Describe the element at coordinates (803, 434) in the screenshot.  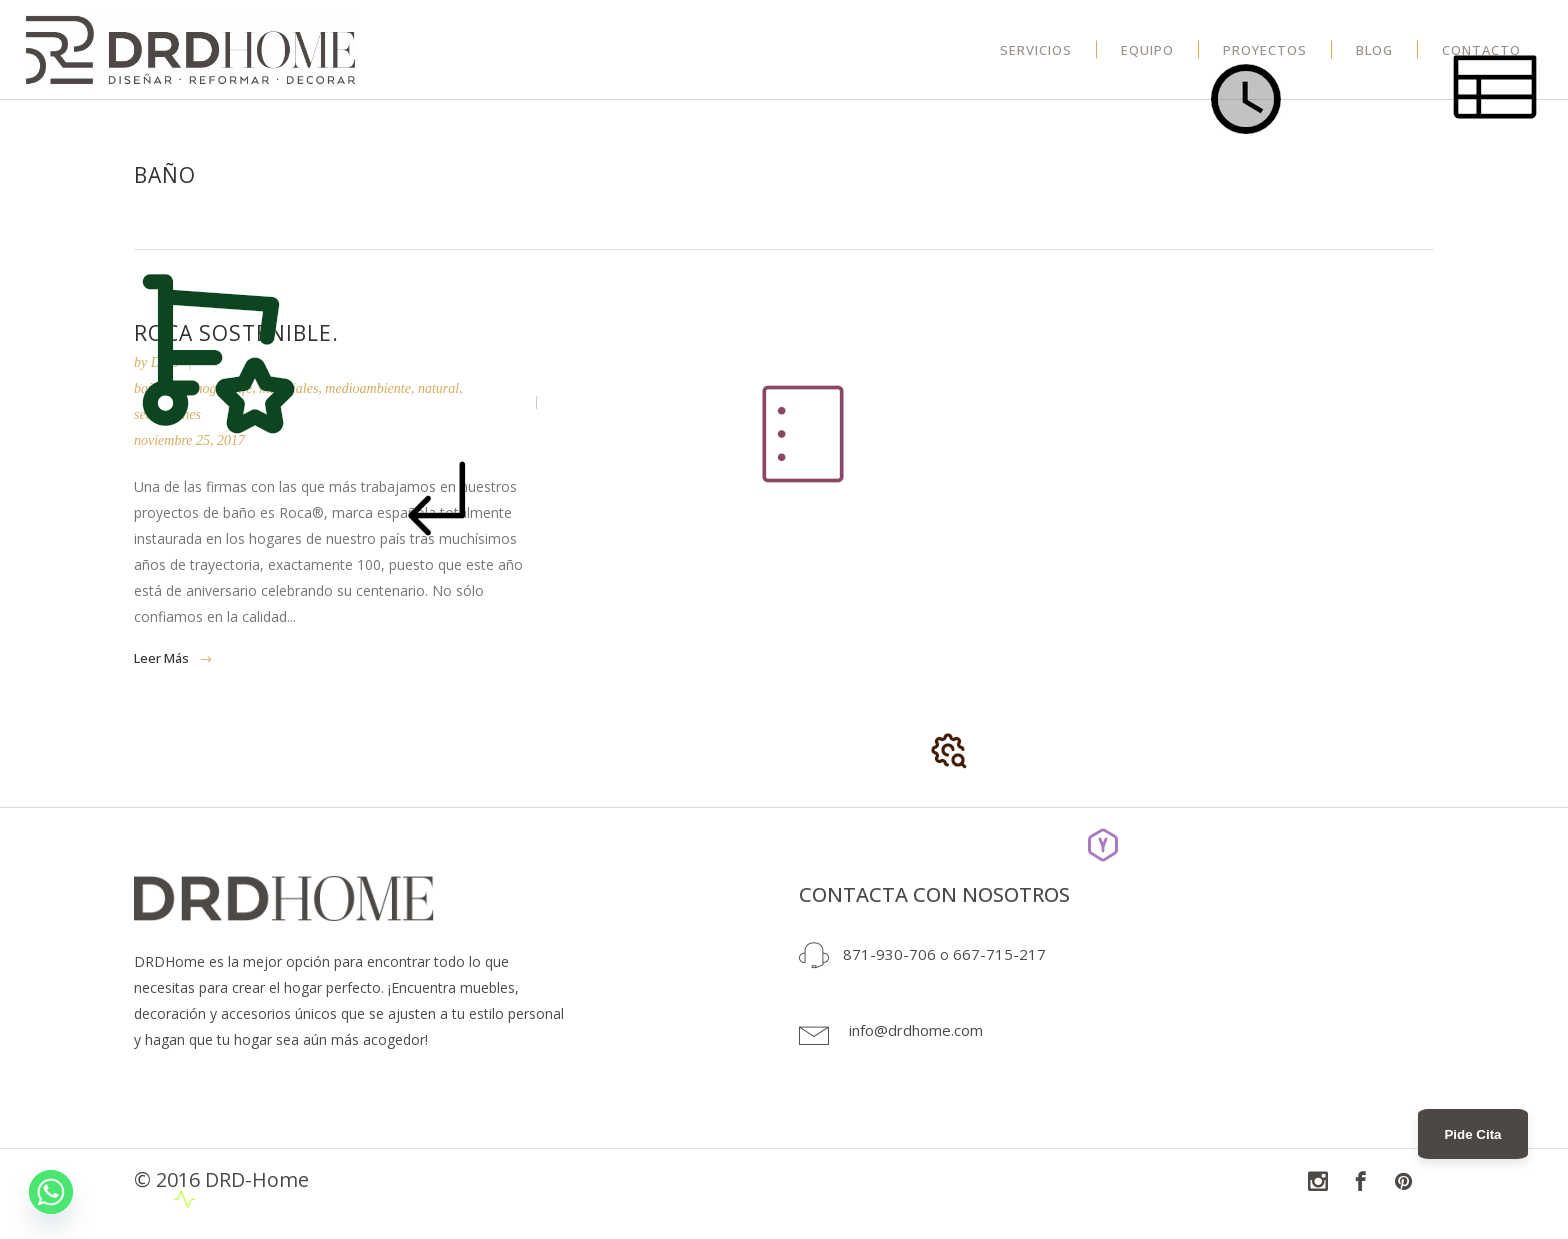
I see `view screenplay or script documents` at that location.